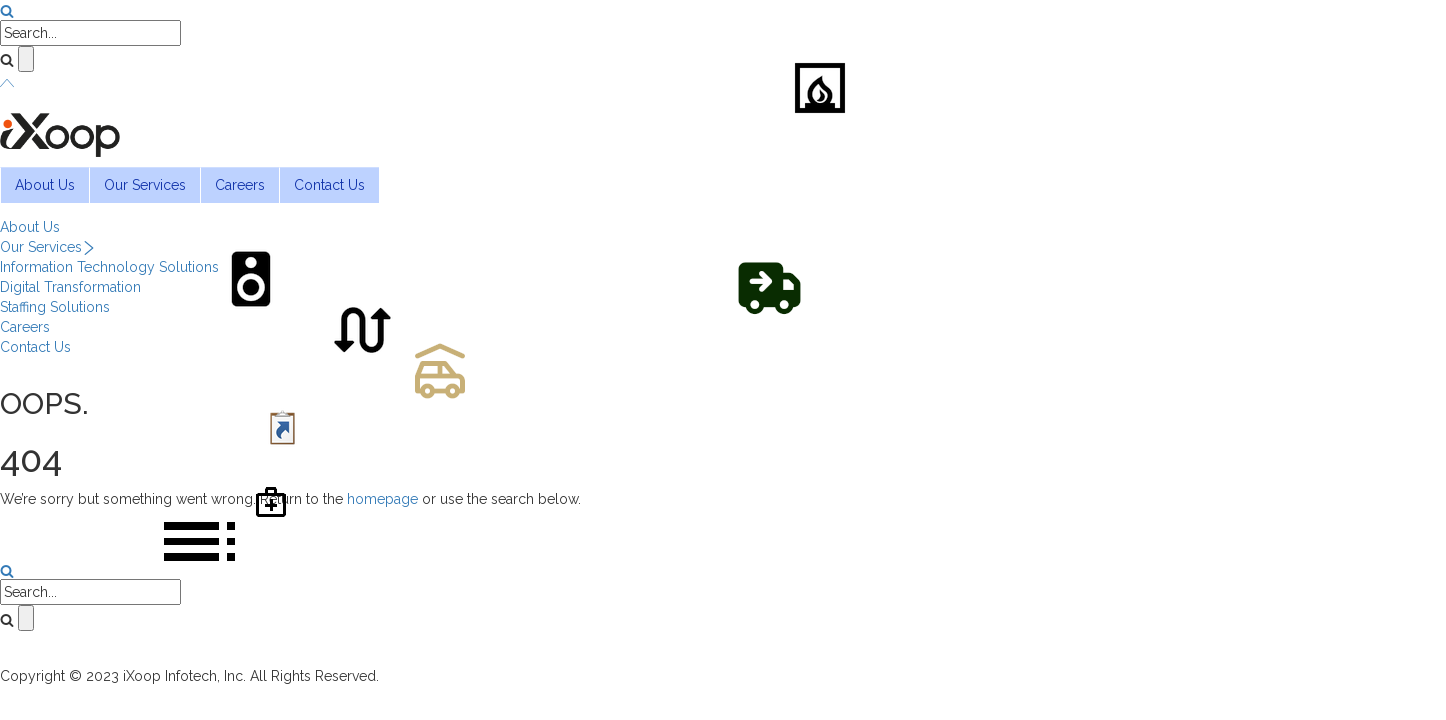 This screenshot has height=720, width=1446. Describe the element at coordinates (769, 286) in the screenshot. I see `track outgoing shipment` at that location.